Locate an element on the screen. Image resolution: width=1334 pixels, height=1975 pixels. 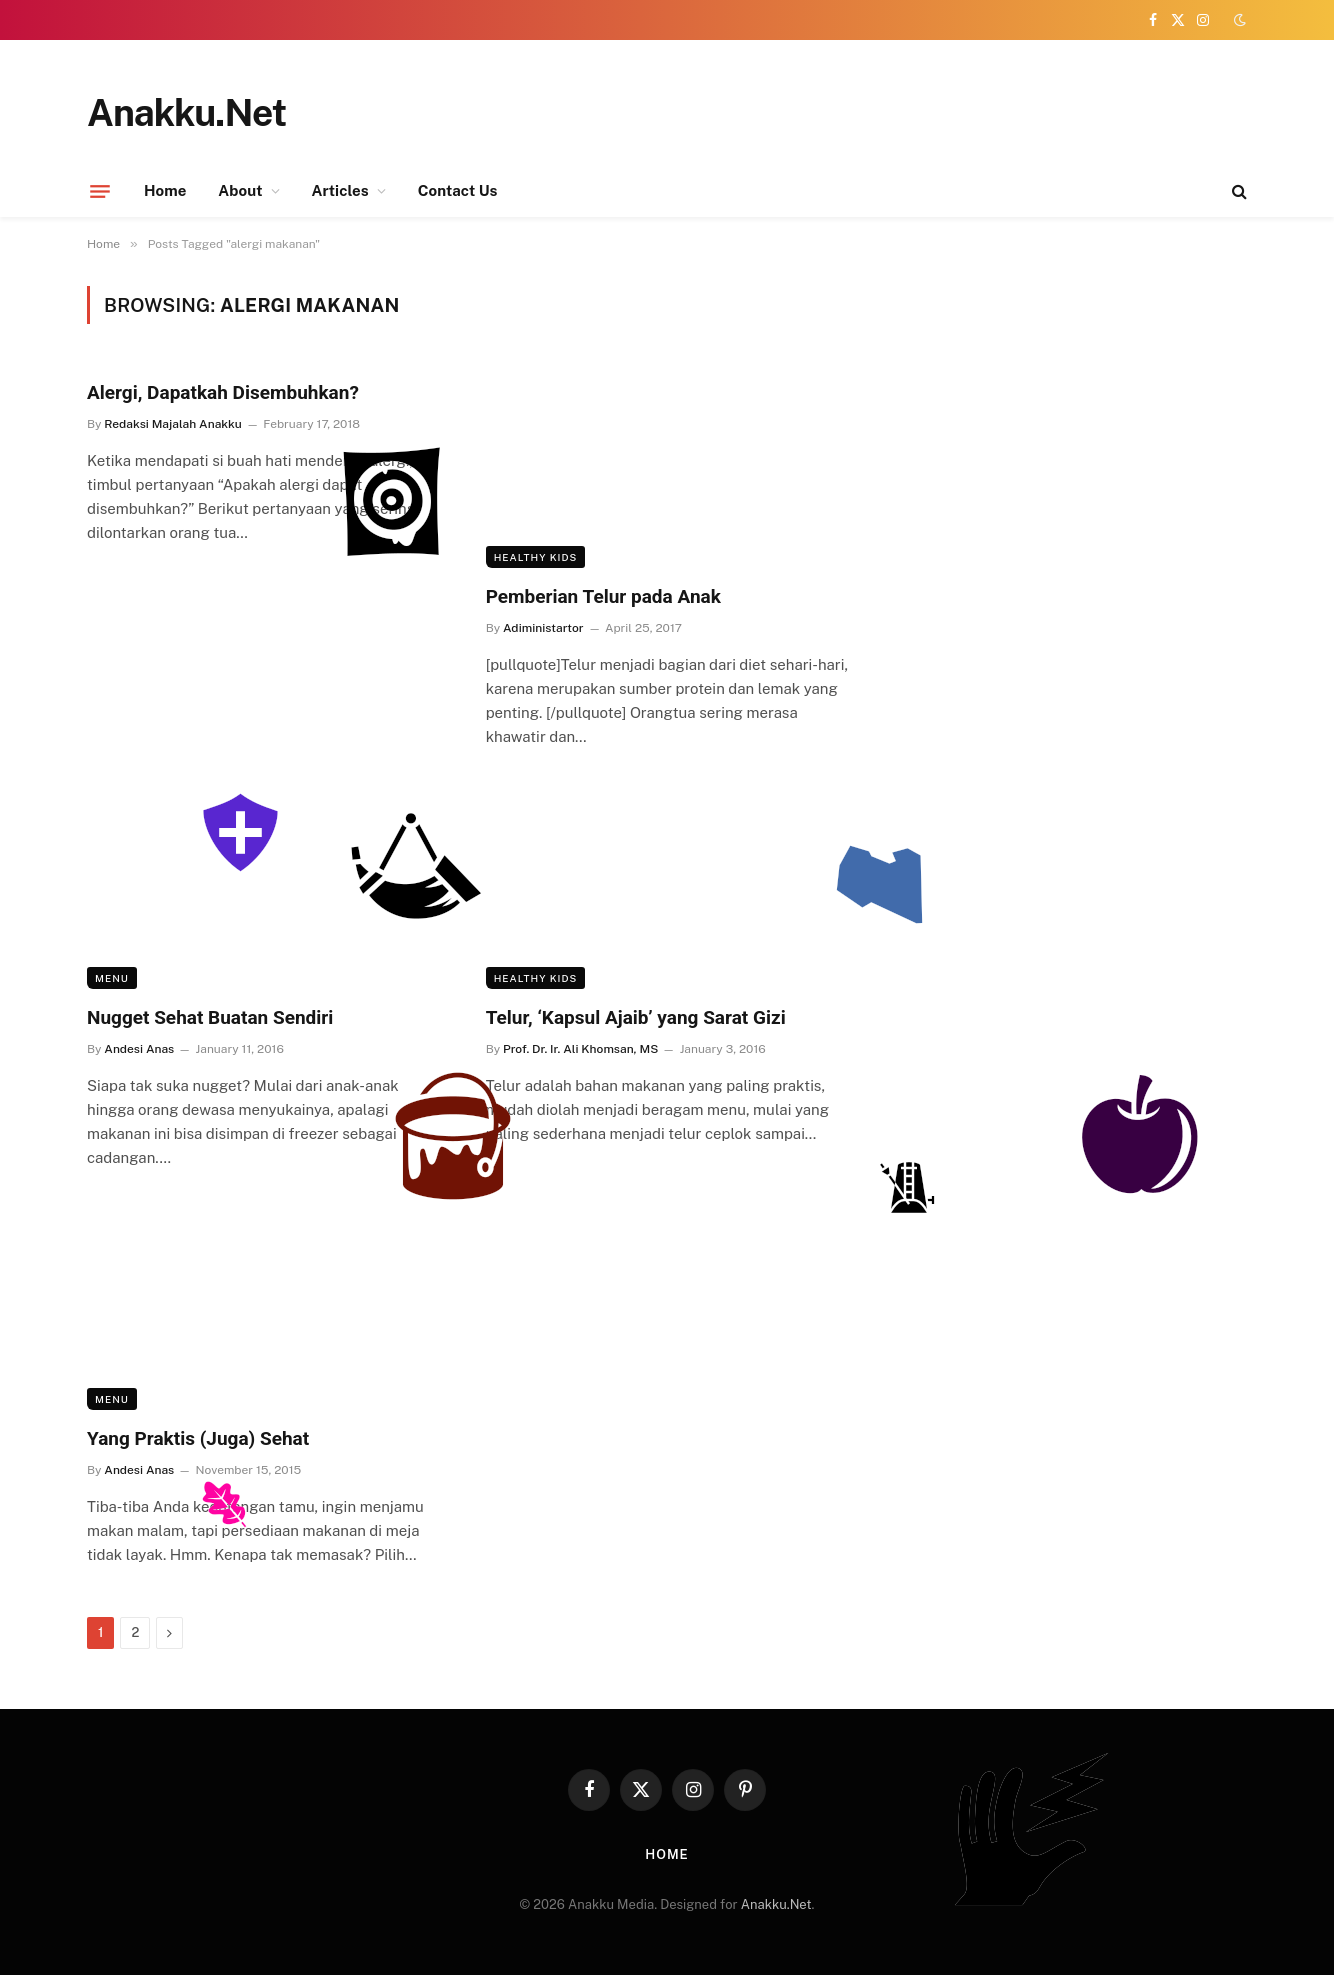
select Libya on the map is located at coordinates (879, 884).